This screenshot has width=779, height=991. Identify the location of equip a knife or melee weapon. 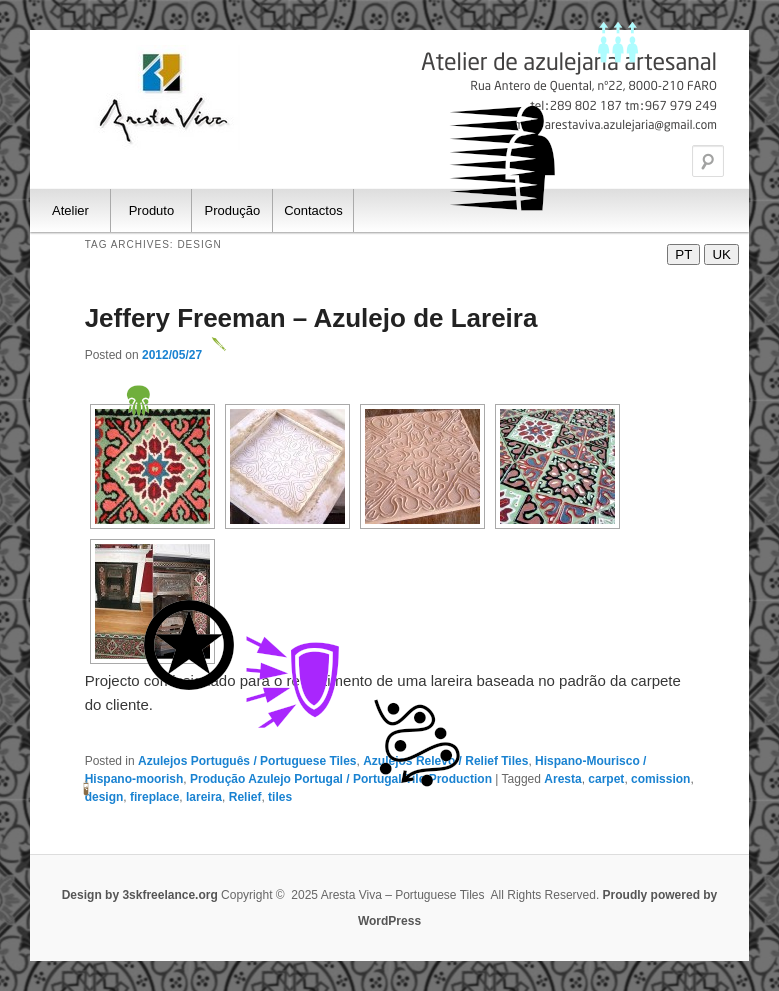
(219, 344).